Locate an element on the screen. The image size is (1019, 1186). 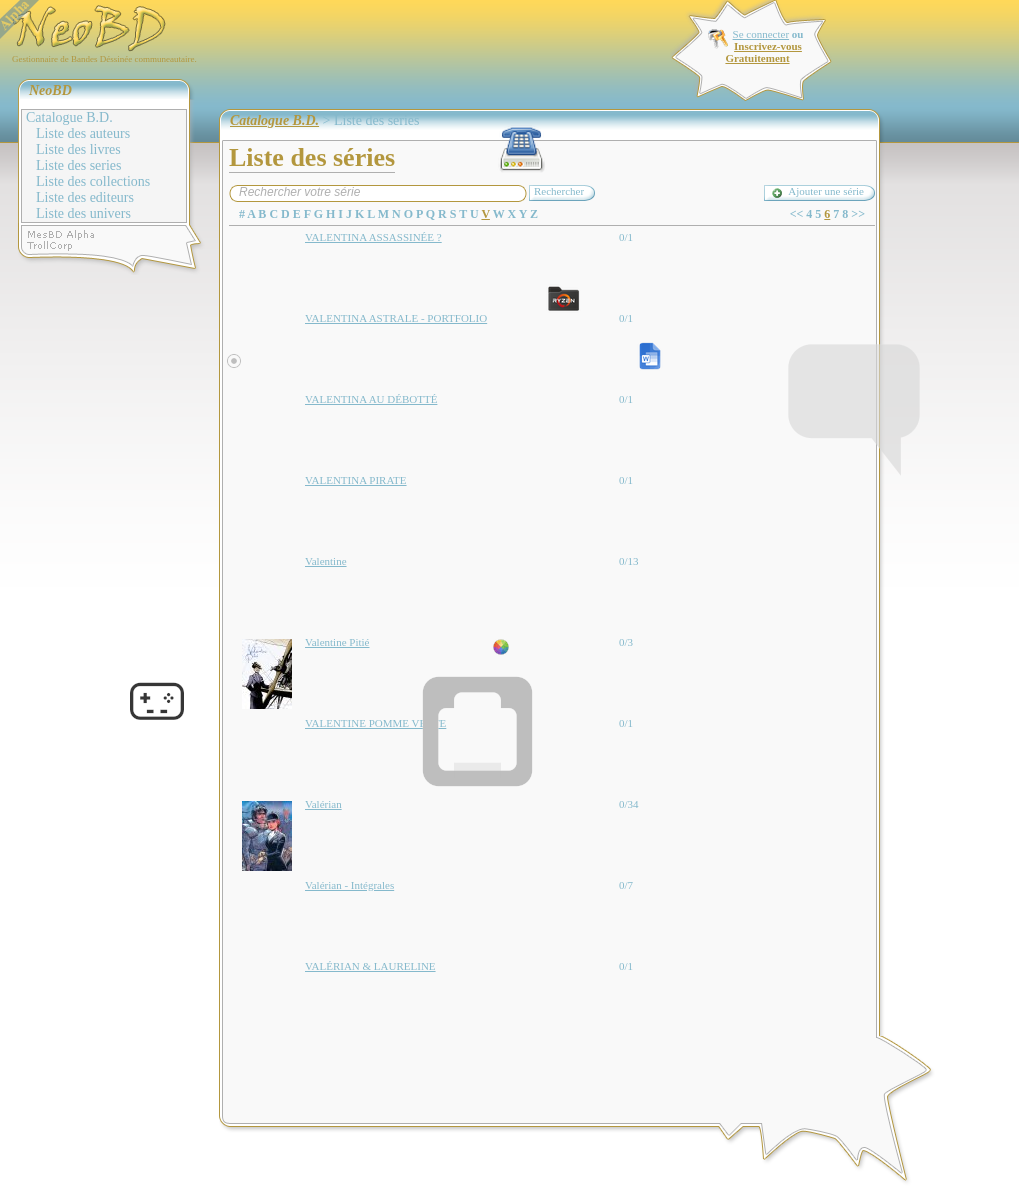
indicates a selected radio button option is located at coordinates (234, 361).